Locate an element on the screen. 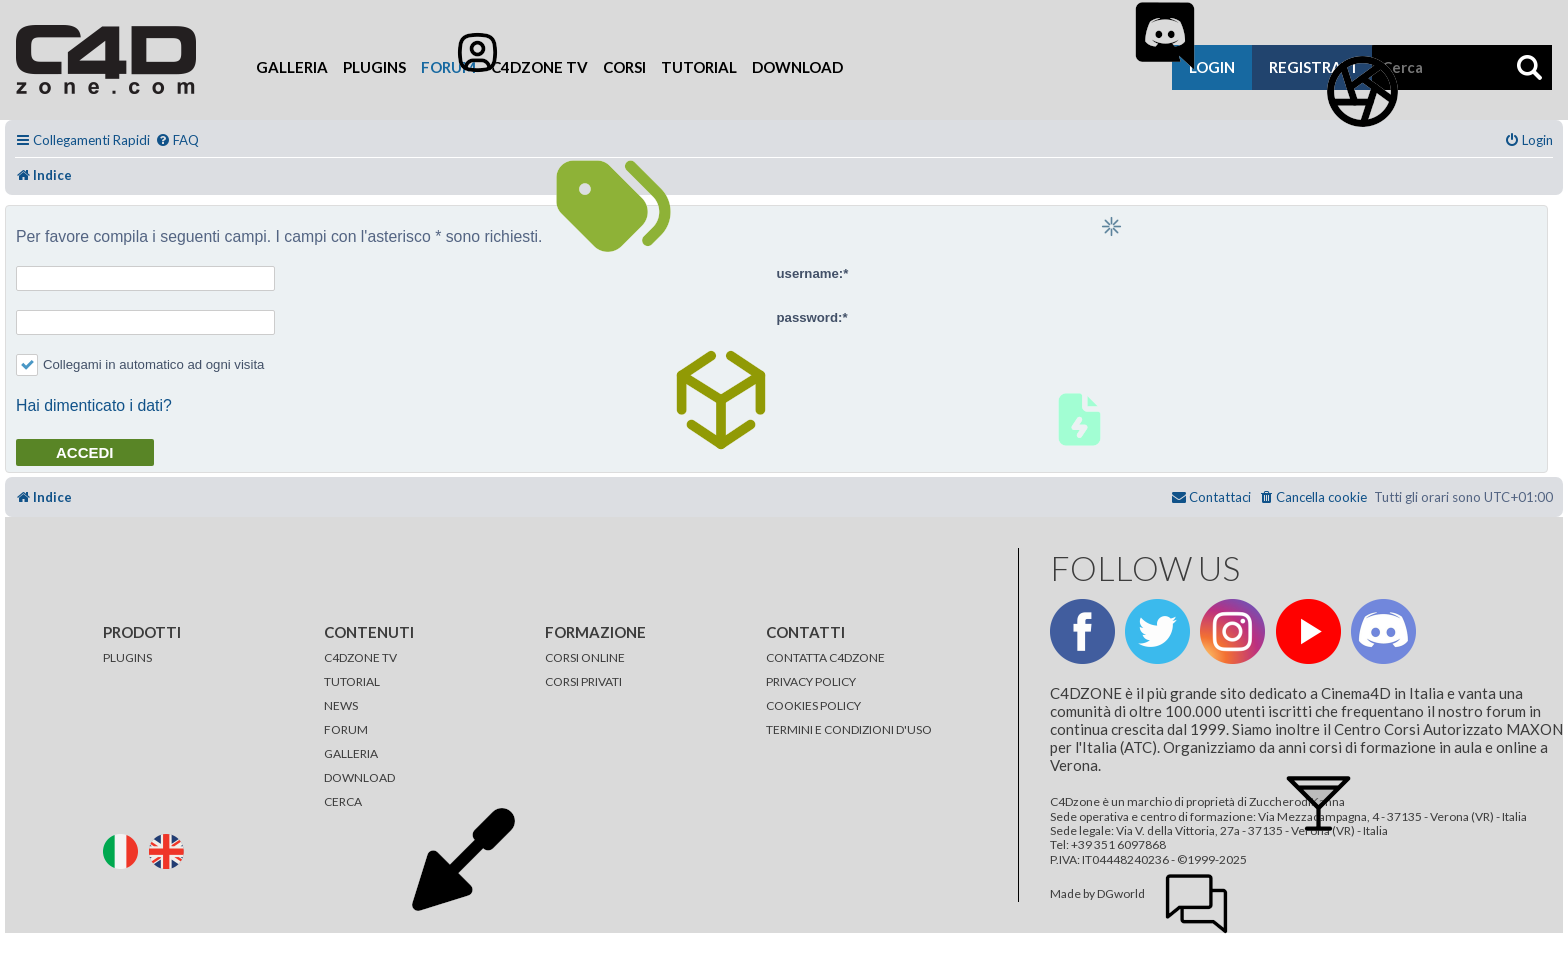  connect to Zapier automation platform is located at coordinates (1111, 226).